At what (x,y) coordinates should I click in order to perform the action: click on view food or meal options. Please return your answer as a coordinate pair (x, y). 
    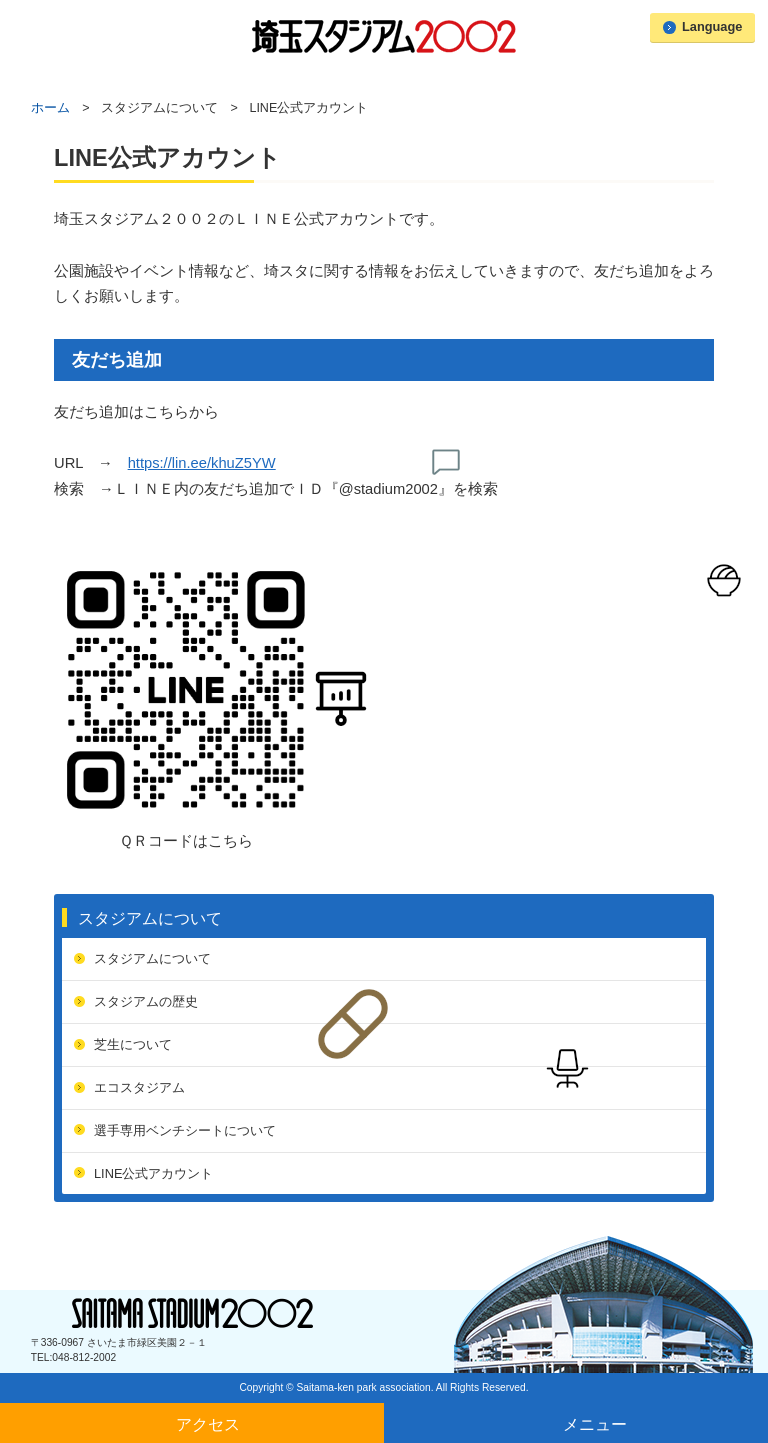
    Looking at the image, I should click on (724, 581).